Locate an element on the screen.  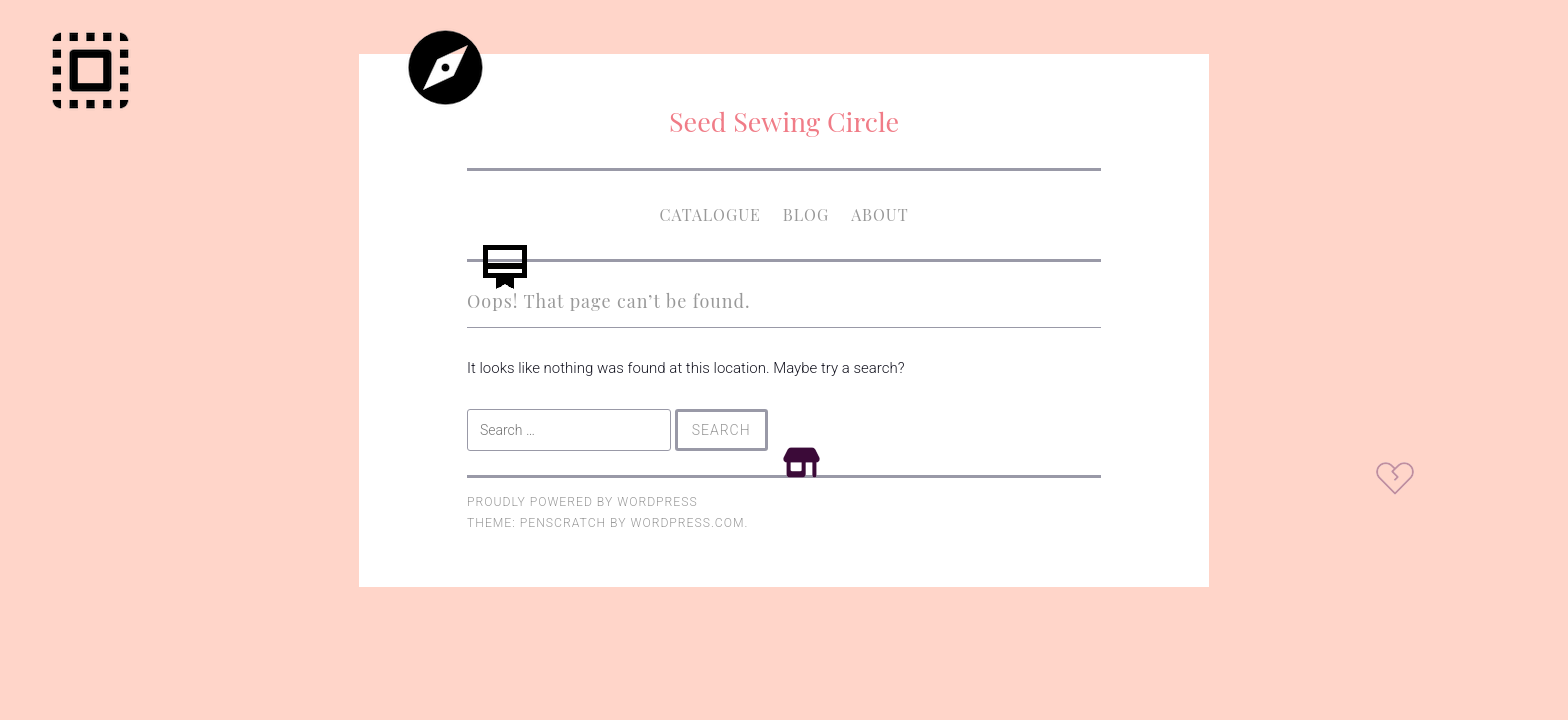
select all items in a list or view is located at coordinates (90, 70).